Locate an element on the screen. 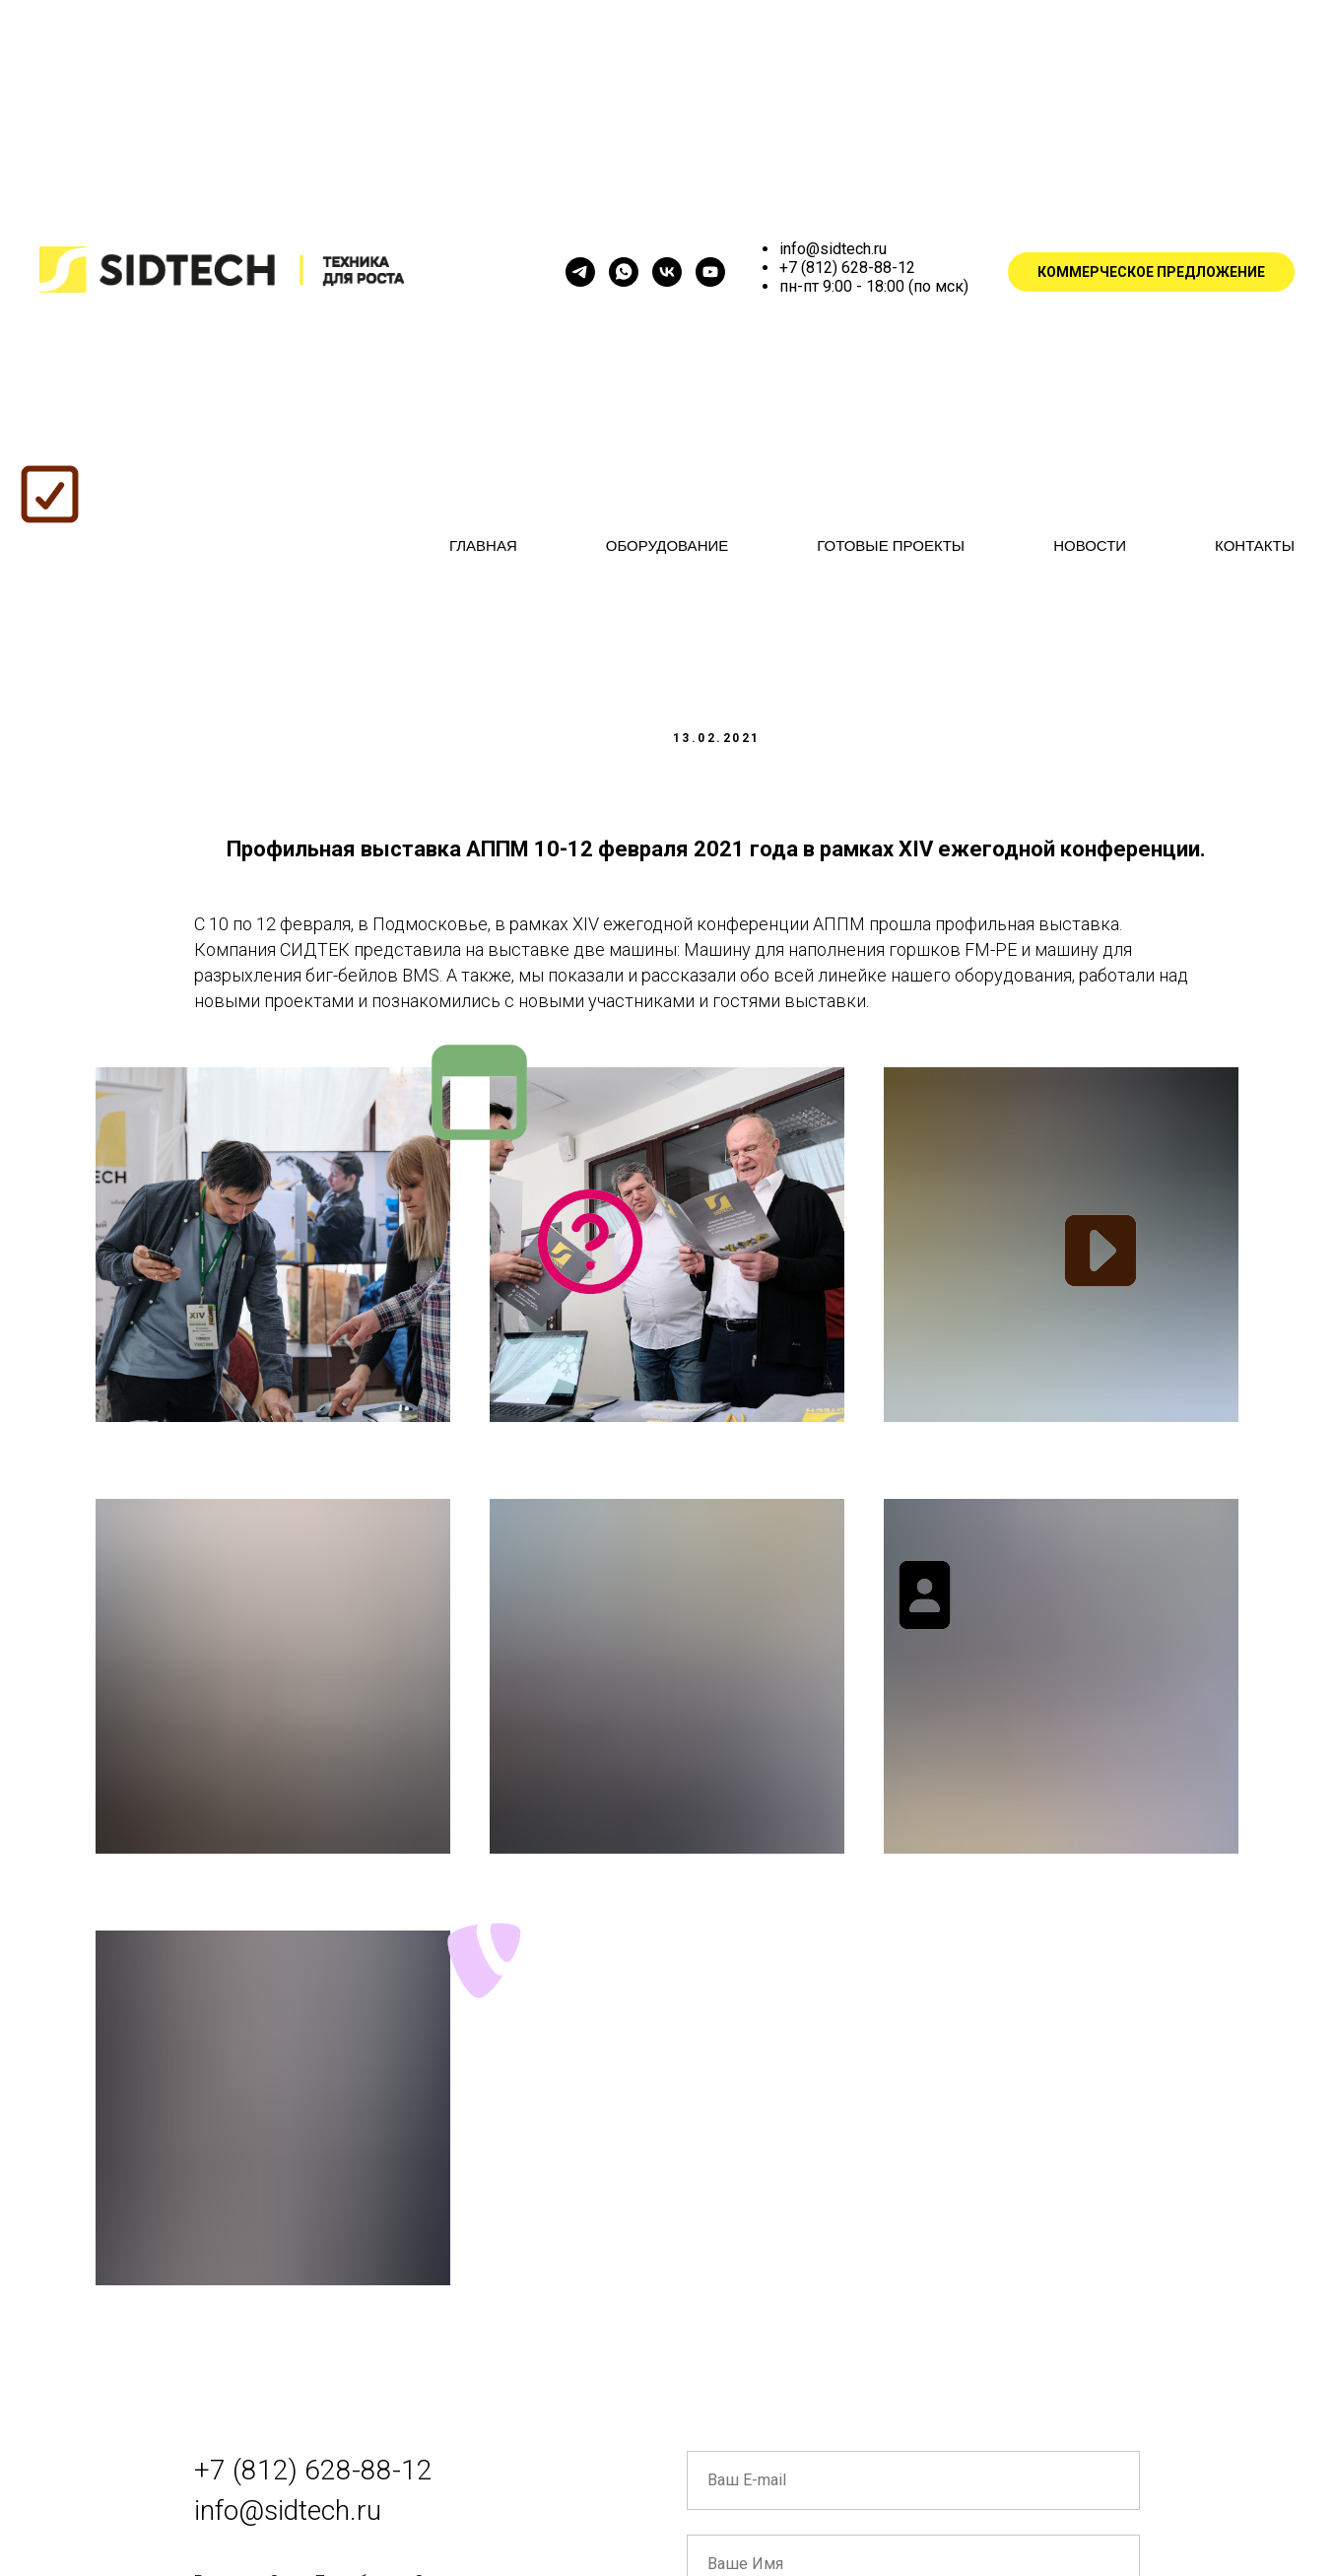 The height and width of the screenshot is (2576, 1334). toggle the navigation bar visibility is located at coordinates (479, 1092).